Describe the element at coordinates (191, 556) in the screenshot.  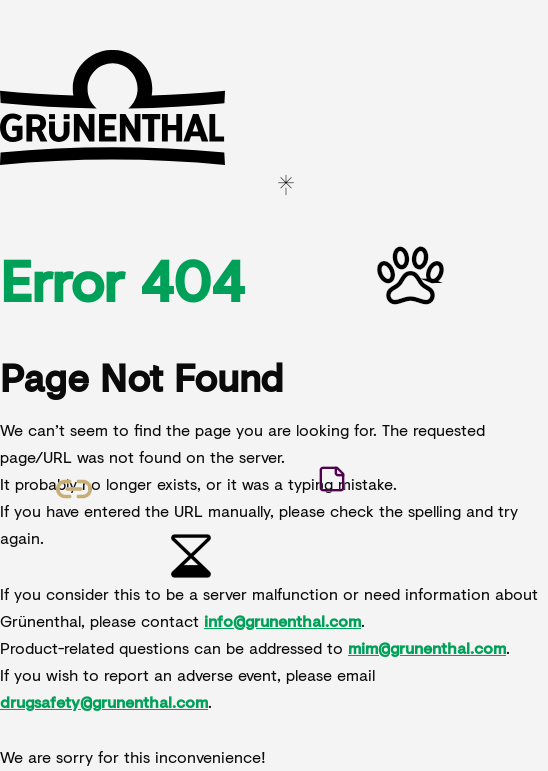
I see `indicates time is running low` at that location.